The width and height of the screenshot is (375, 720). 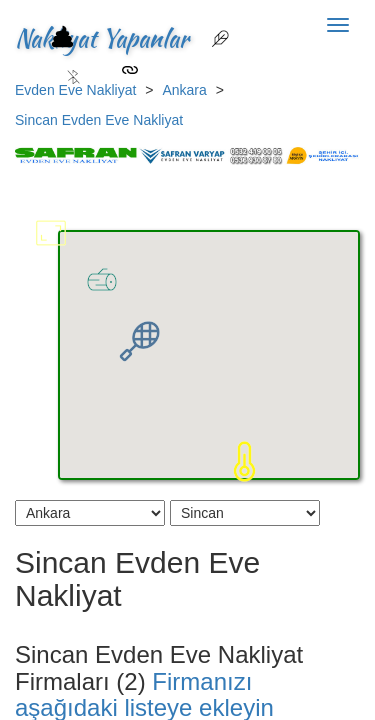 What do you see at coordinates (102, 281) in the screenshot?
I see `view activity log or event history` at bounding box center [102, 281].